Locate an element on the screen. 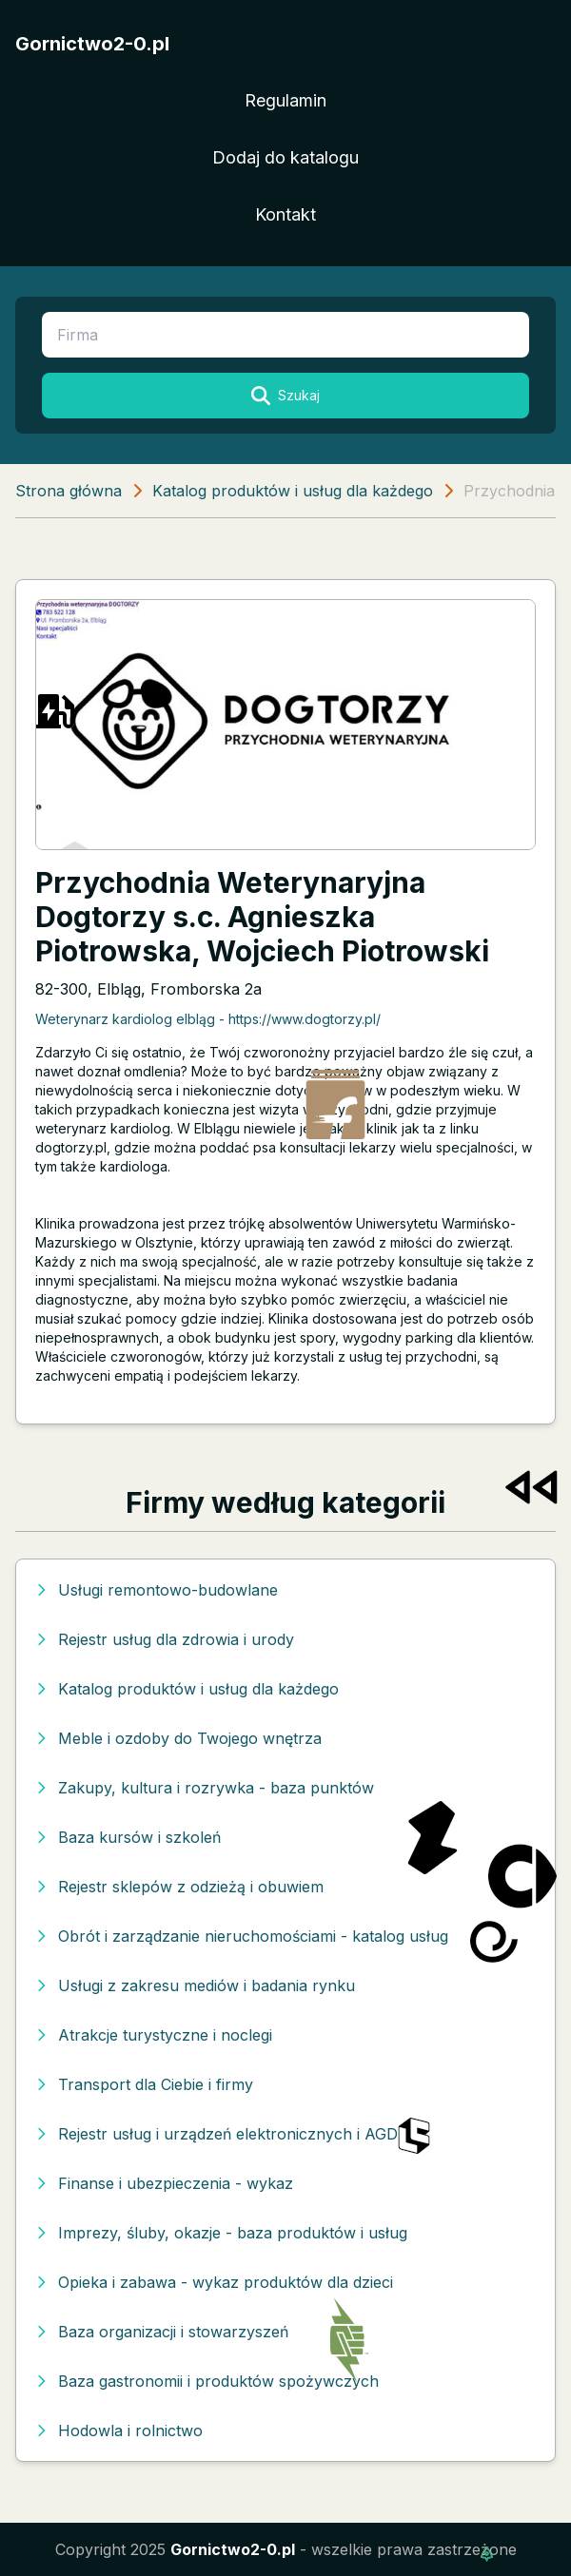  loot crate subscription service logo is located at coordinates (414, 2136).